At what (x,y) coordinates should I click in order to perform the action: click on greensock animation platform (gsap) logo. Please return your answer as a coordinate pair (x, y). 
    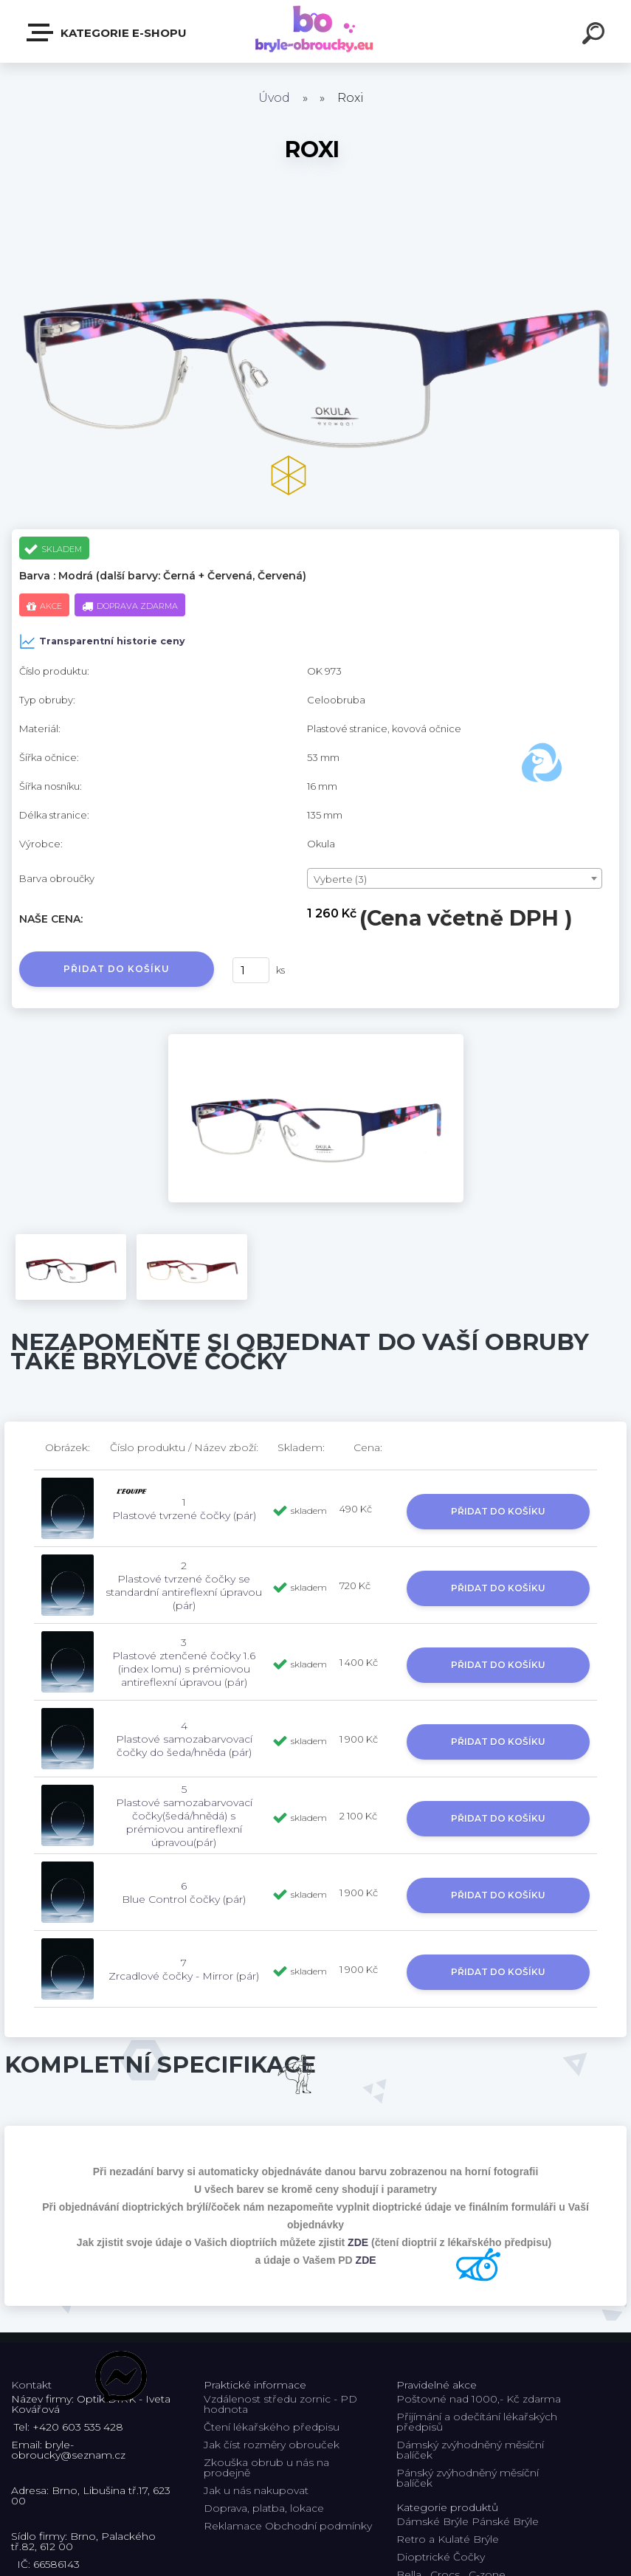
    Looking at the image, I should click on (294, 2074).